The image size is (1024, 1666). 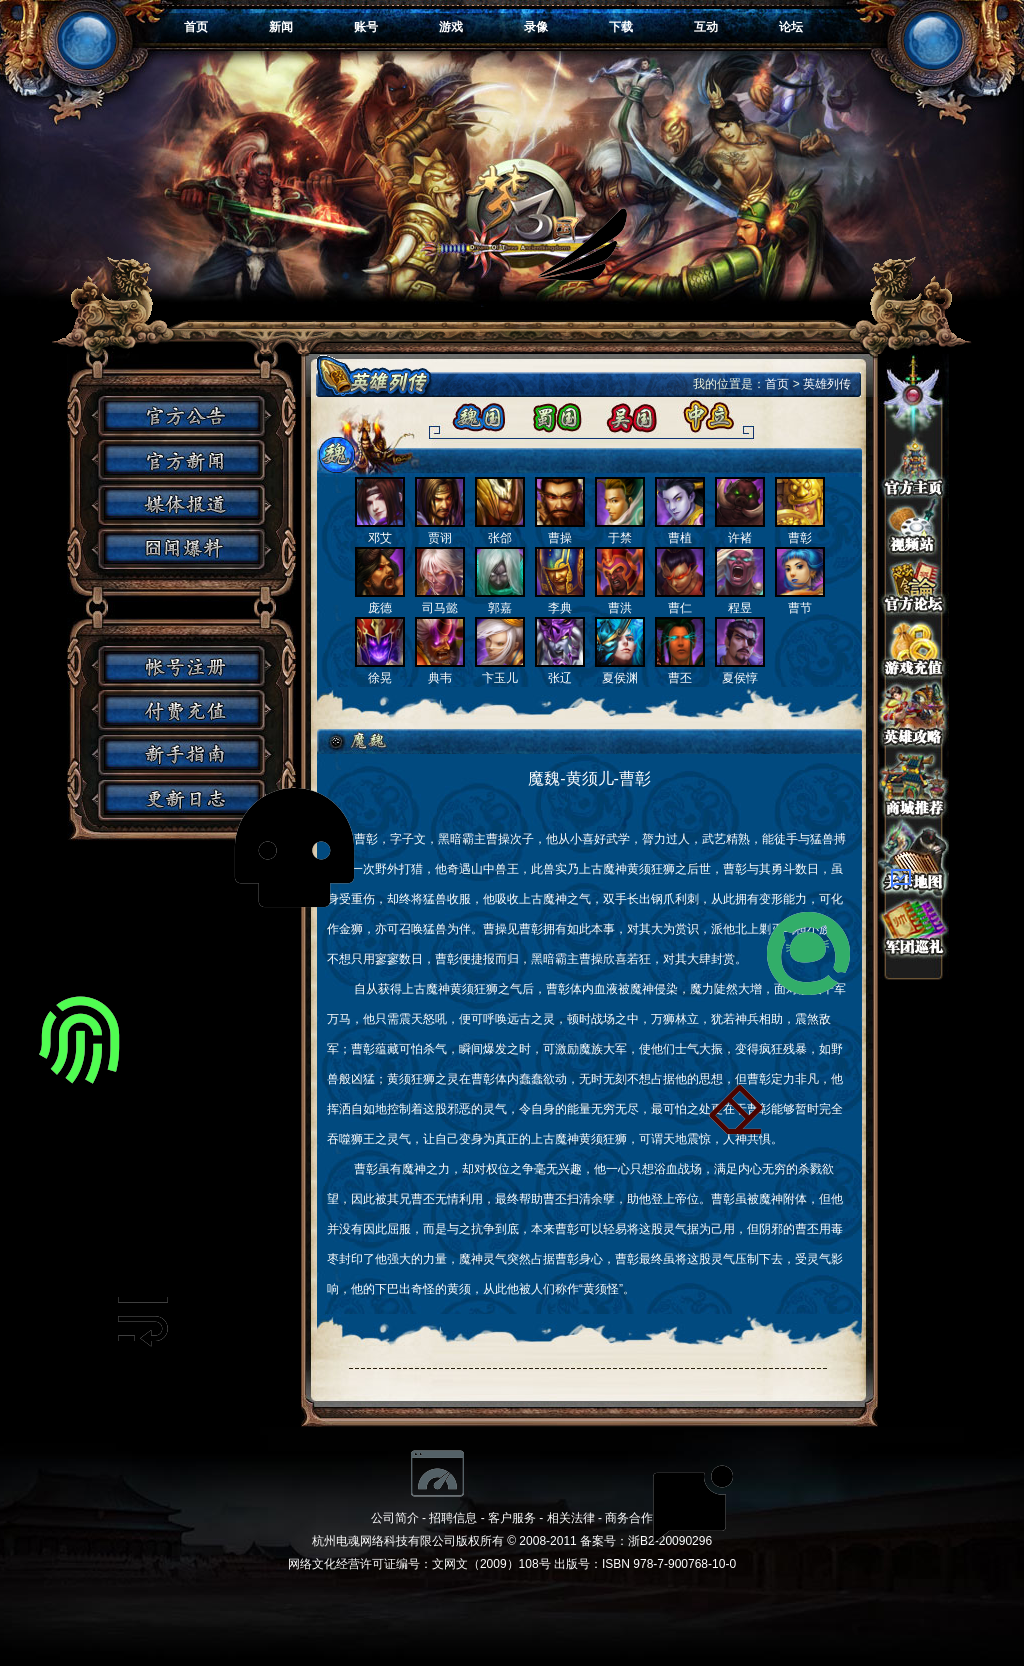 I want to click on indicates unread messages in chat, so click(x=689, y=1505).